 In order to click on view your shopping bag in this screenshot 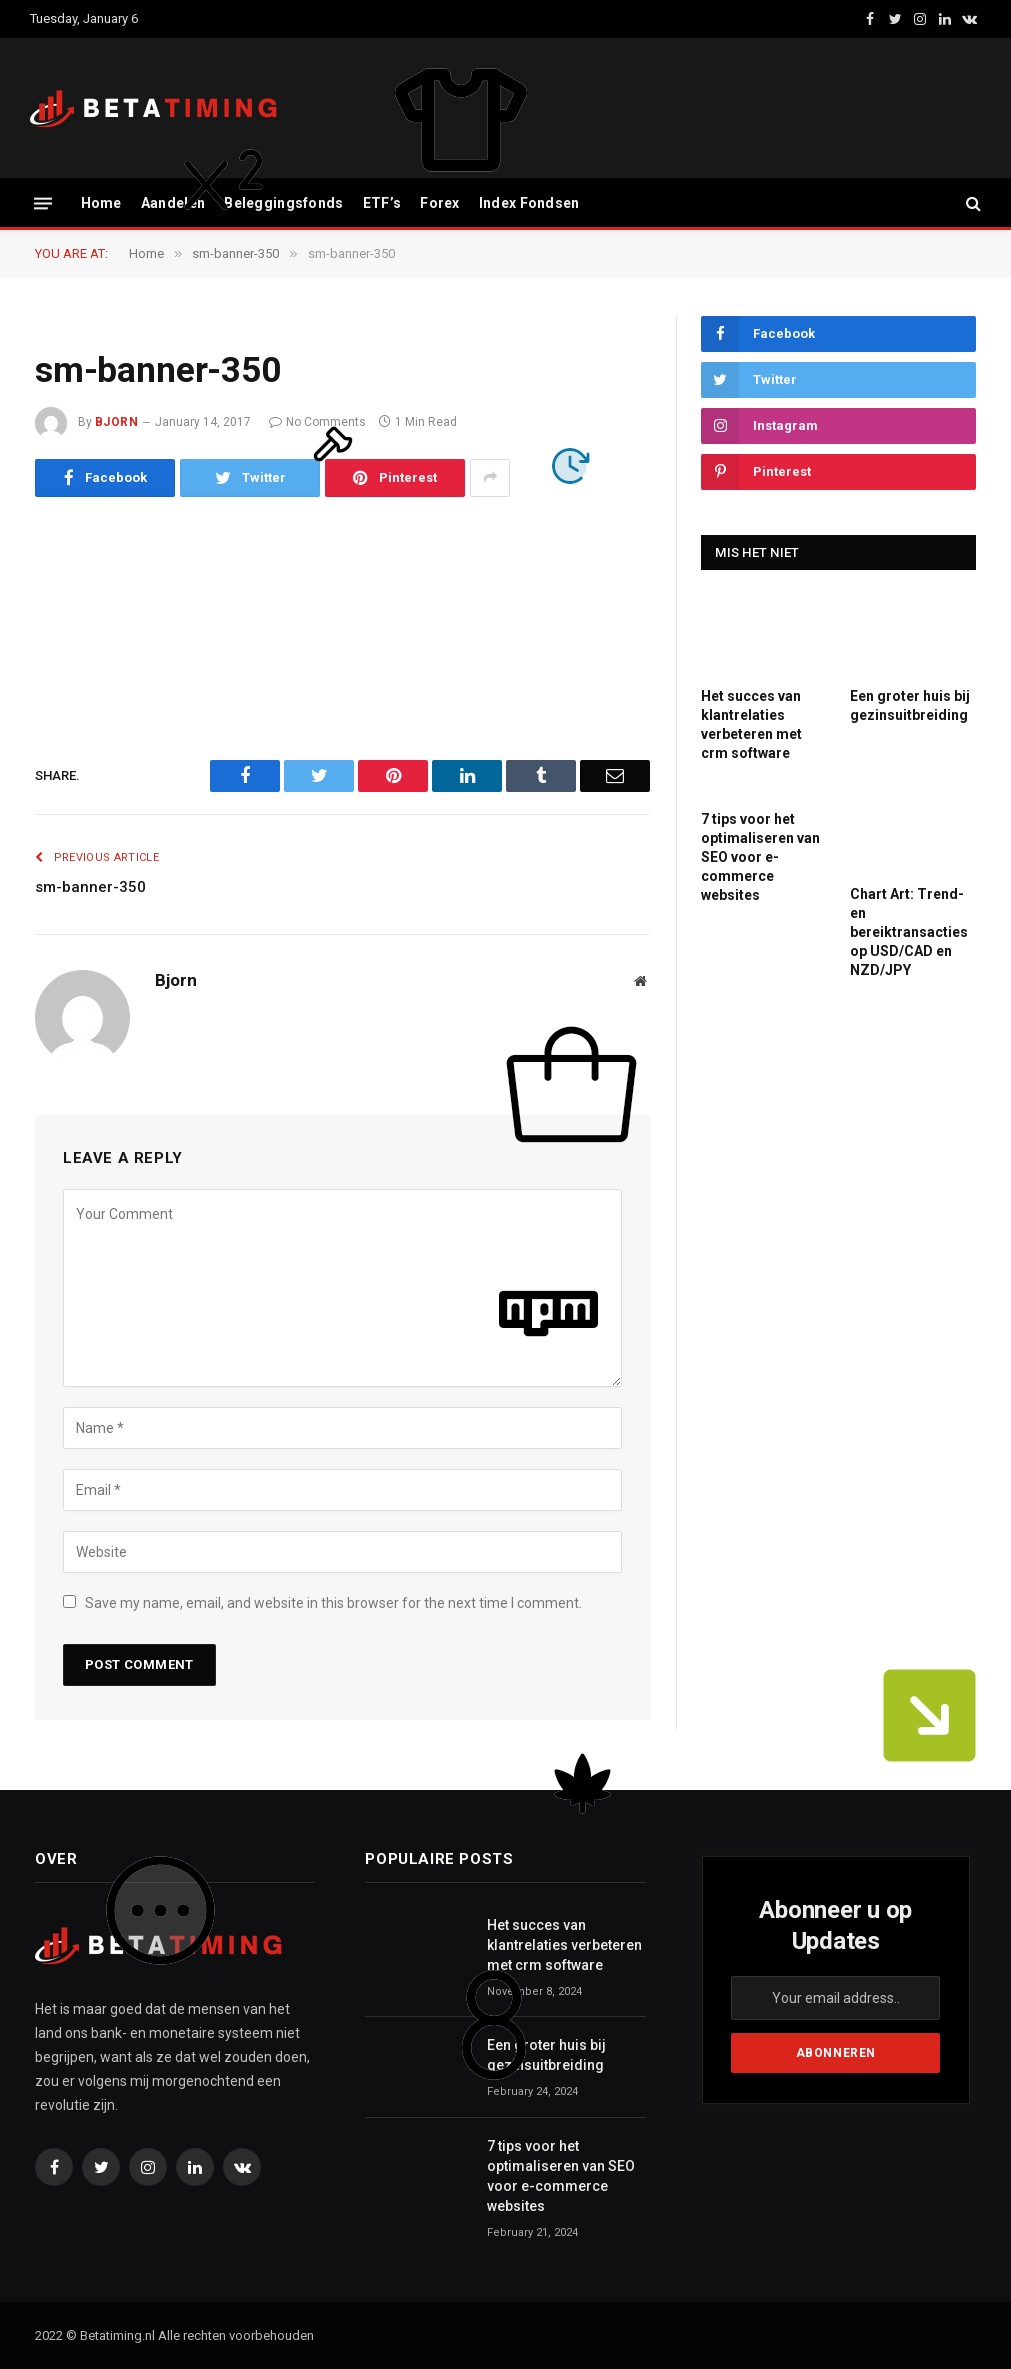, I will do `click(571, 1091)`.